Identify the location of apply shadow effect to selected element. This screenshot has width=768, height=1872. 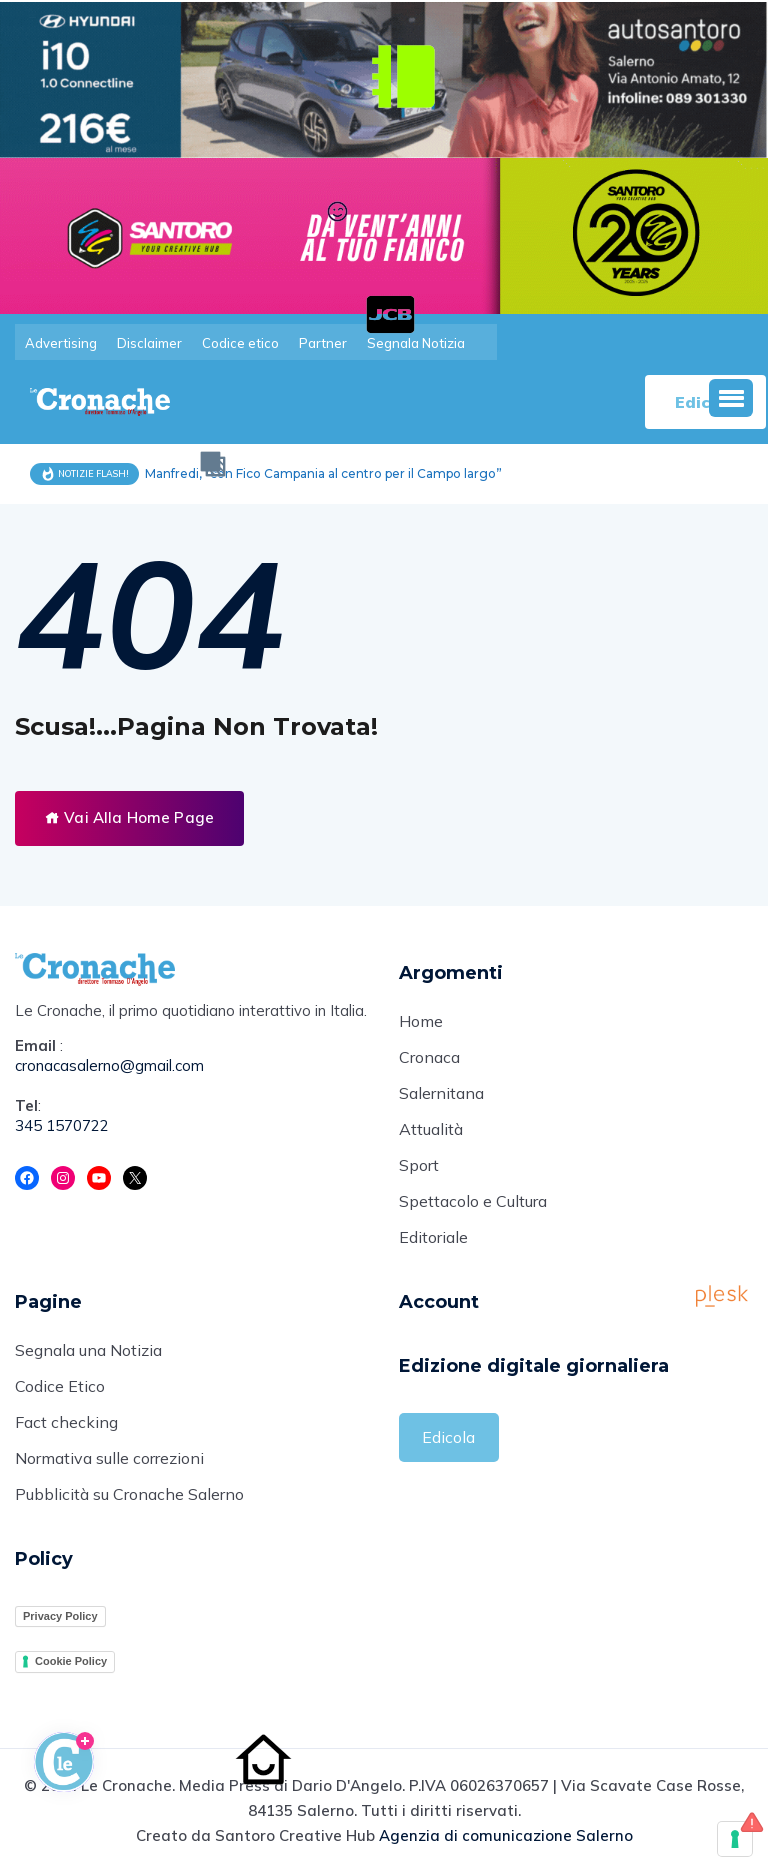
(213, 464).